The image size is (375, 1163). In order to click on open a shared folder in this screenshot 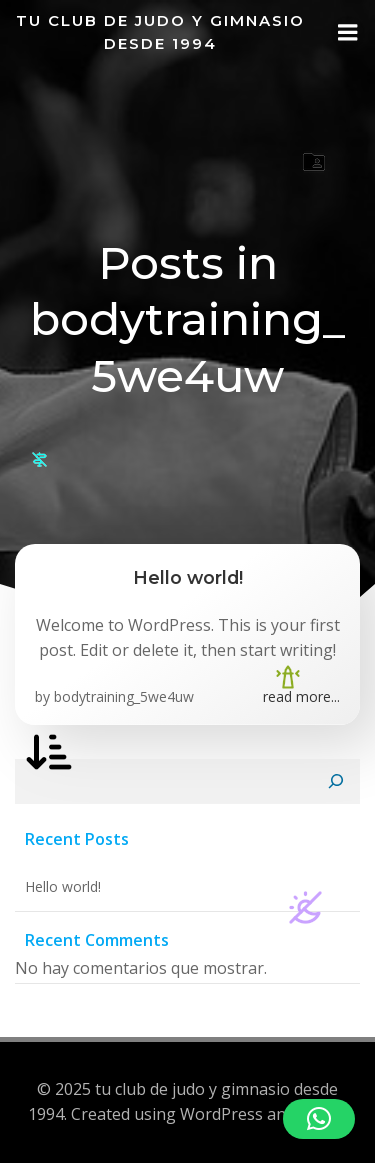, I will do `click(314, 162)`.